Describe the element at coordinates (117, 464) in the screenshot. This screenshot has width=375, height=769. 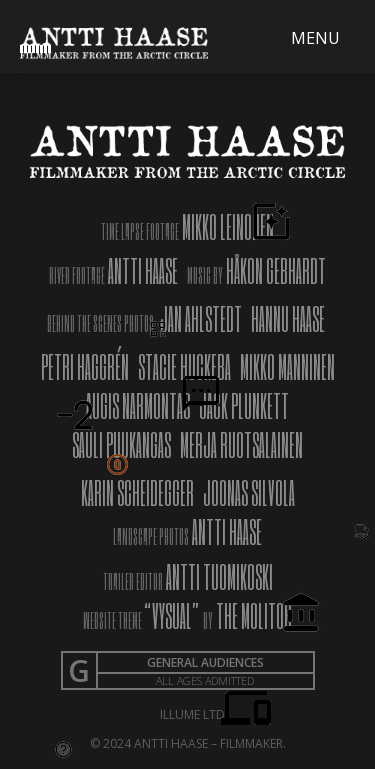
I see `letter Q avatar or profile icon` at that location.